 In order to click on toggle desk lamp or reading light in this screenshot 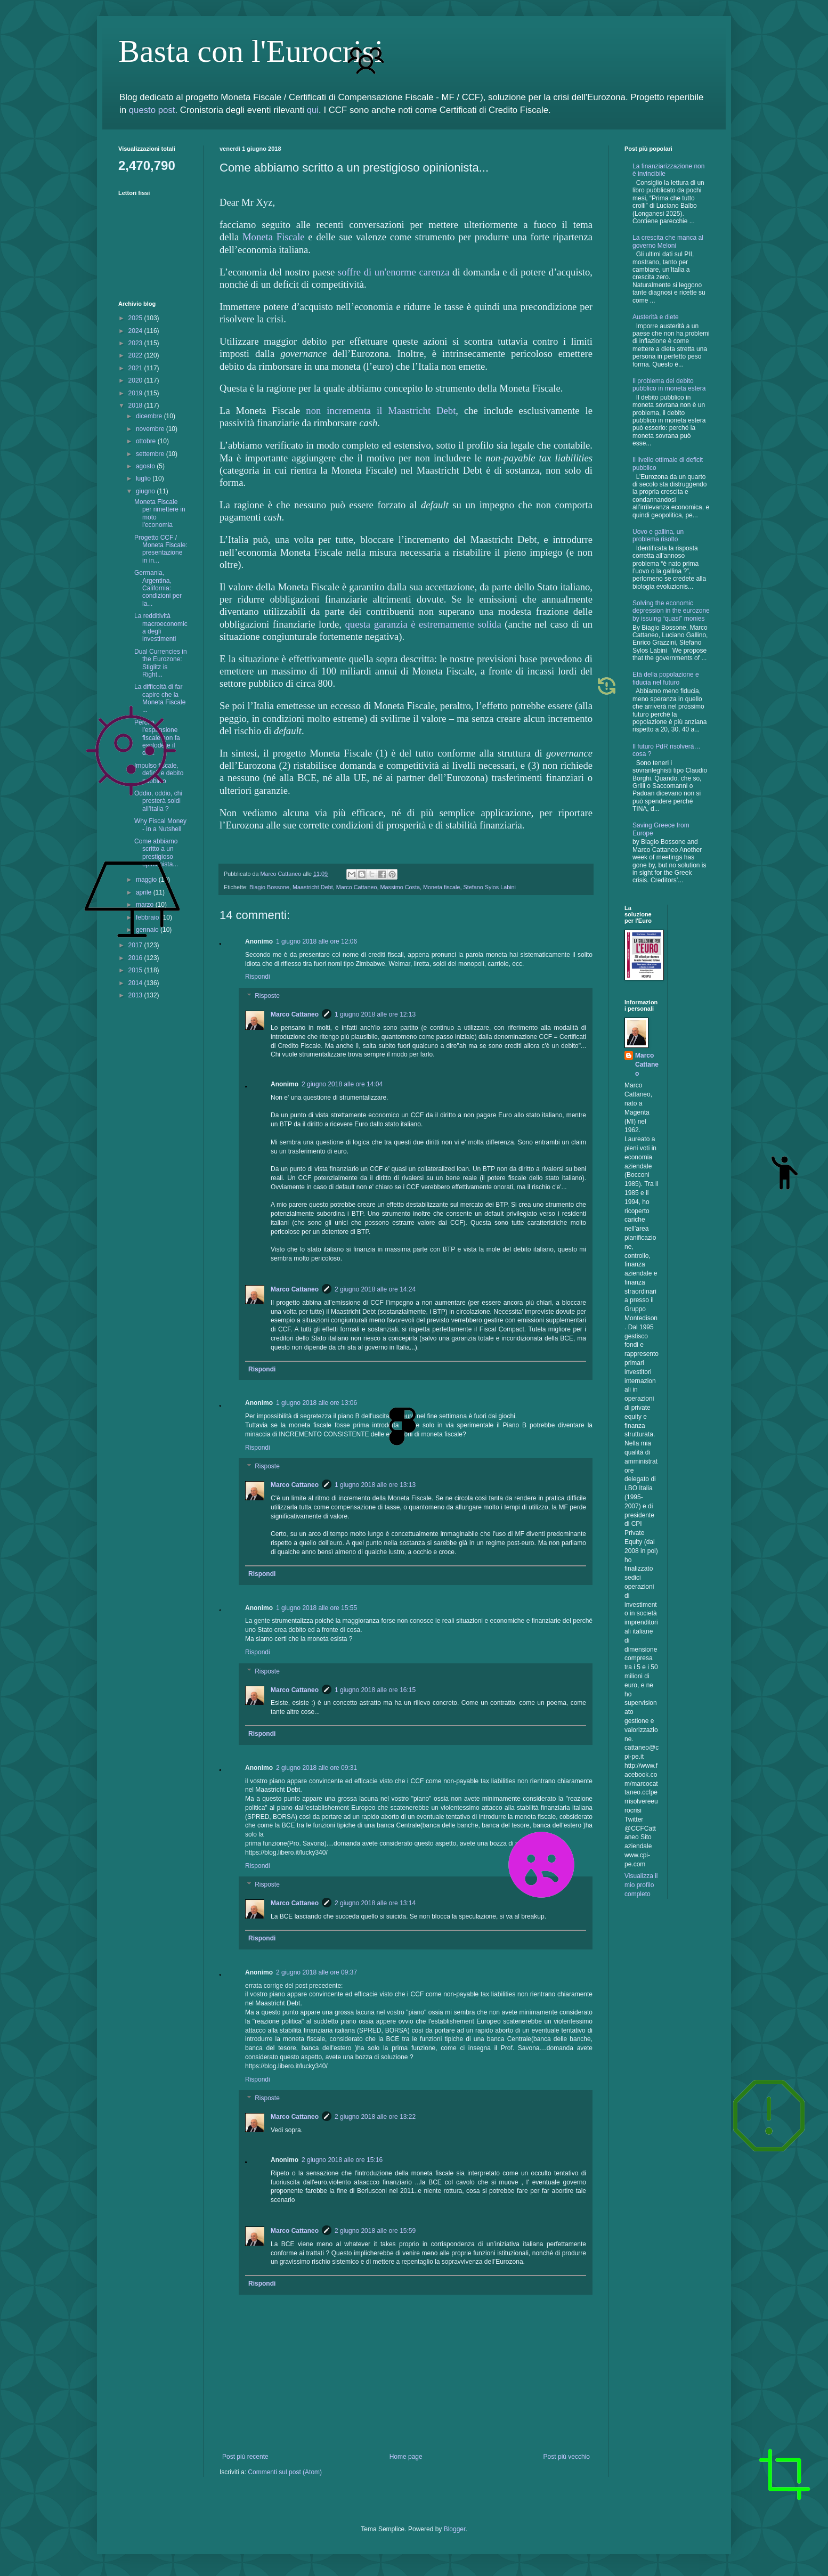, I will do `click(132, 899)`.